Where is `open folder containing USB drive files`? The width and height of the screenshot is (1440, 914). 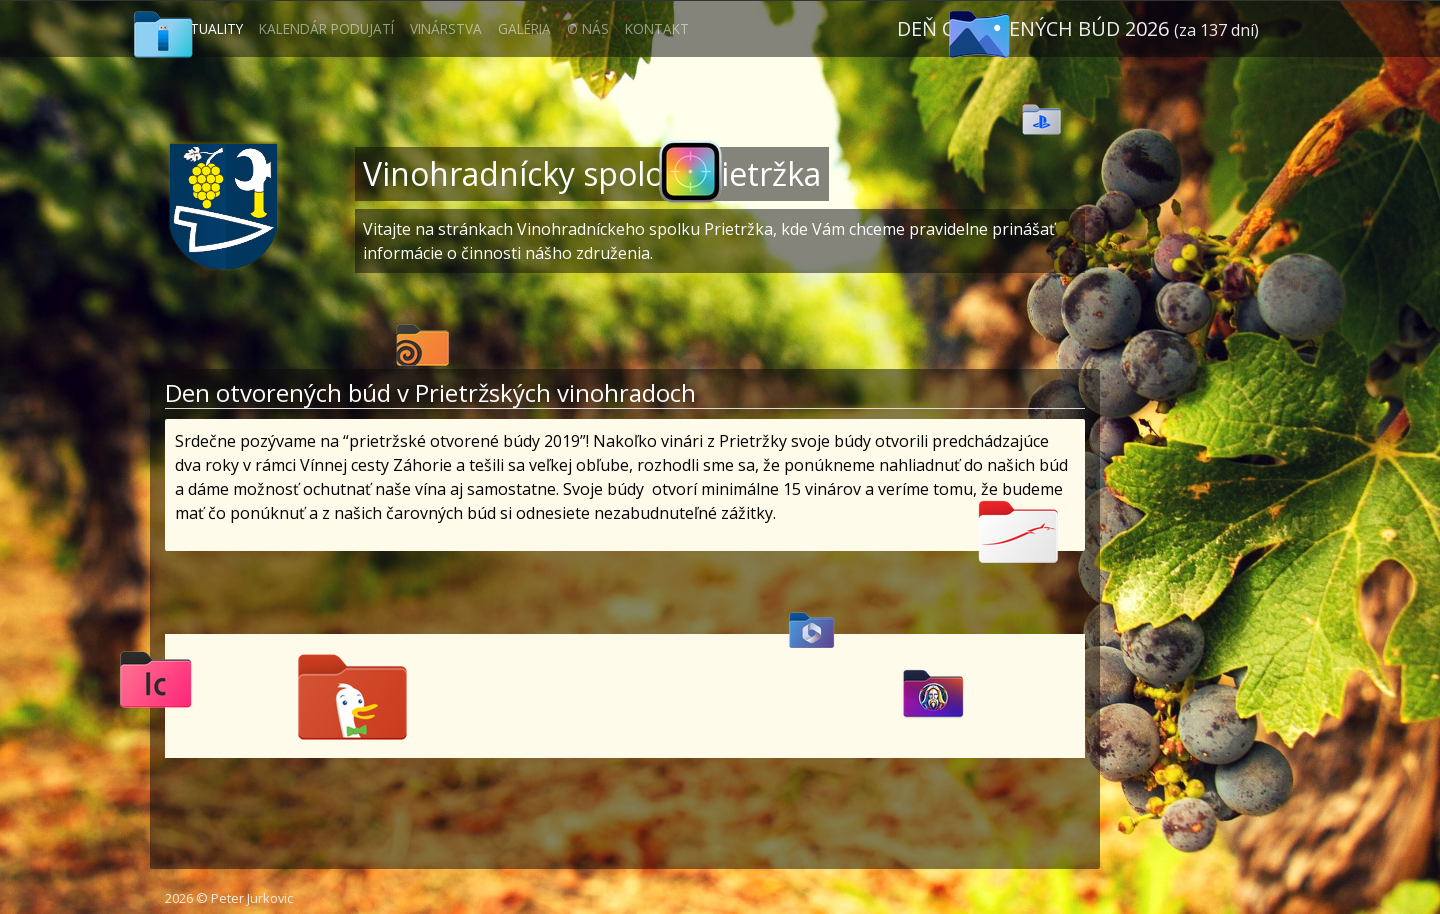 open folder containing USB drive files is located at coordinates (163, 36).